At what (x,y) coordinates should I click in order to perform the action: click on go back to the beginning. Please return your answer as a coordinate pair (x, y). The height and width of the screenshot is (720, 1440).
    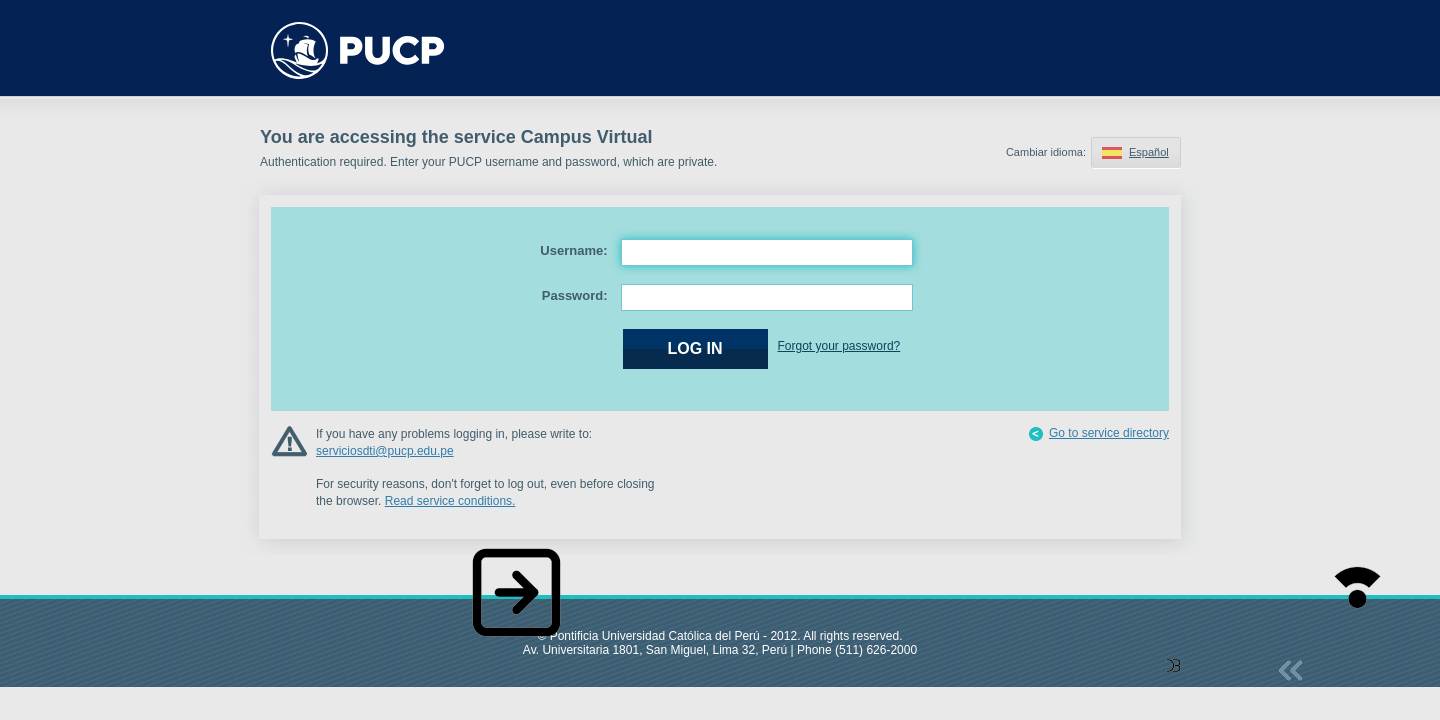
    Looking at the image, I should click on (1290, 670).